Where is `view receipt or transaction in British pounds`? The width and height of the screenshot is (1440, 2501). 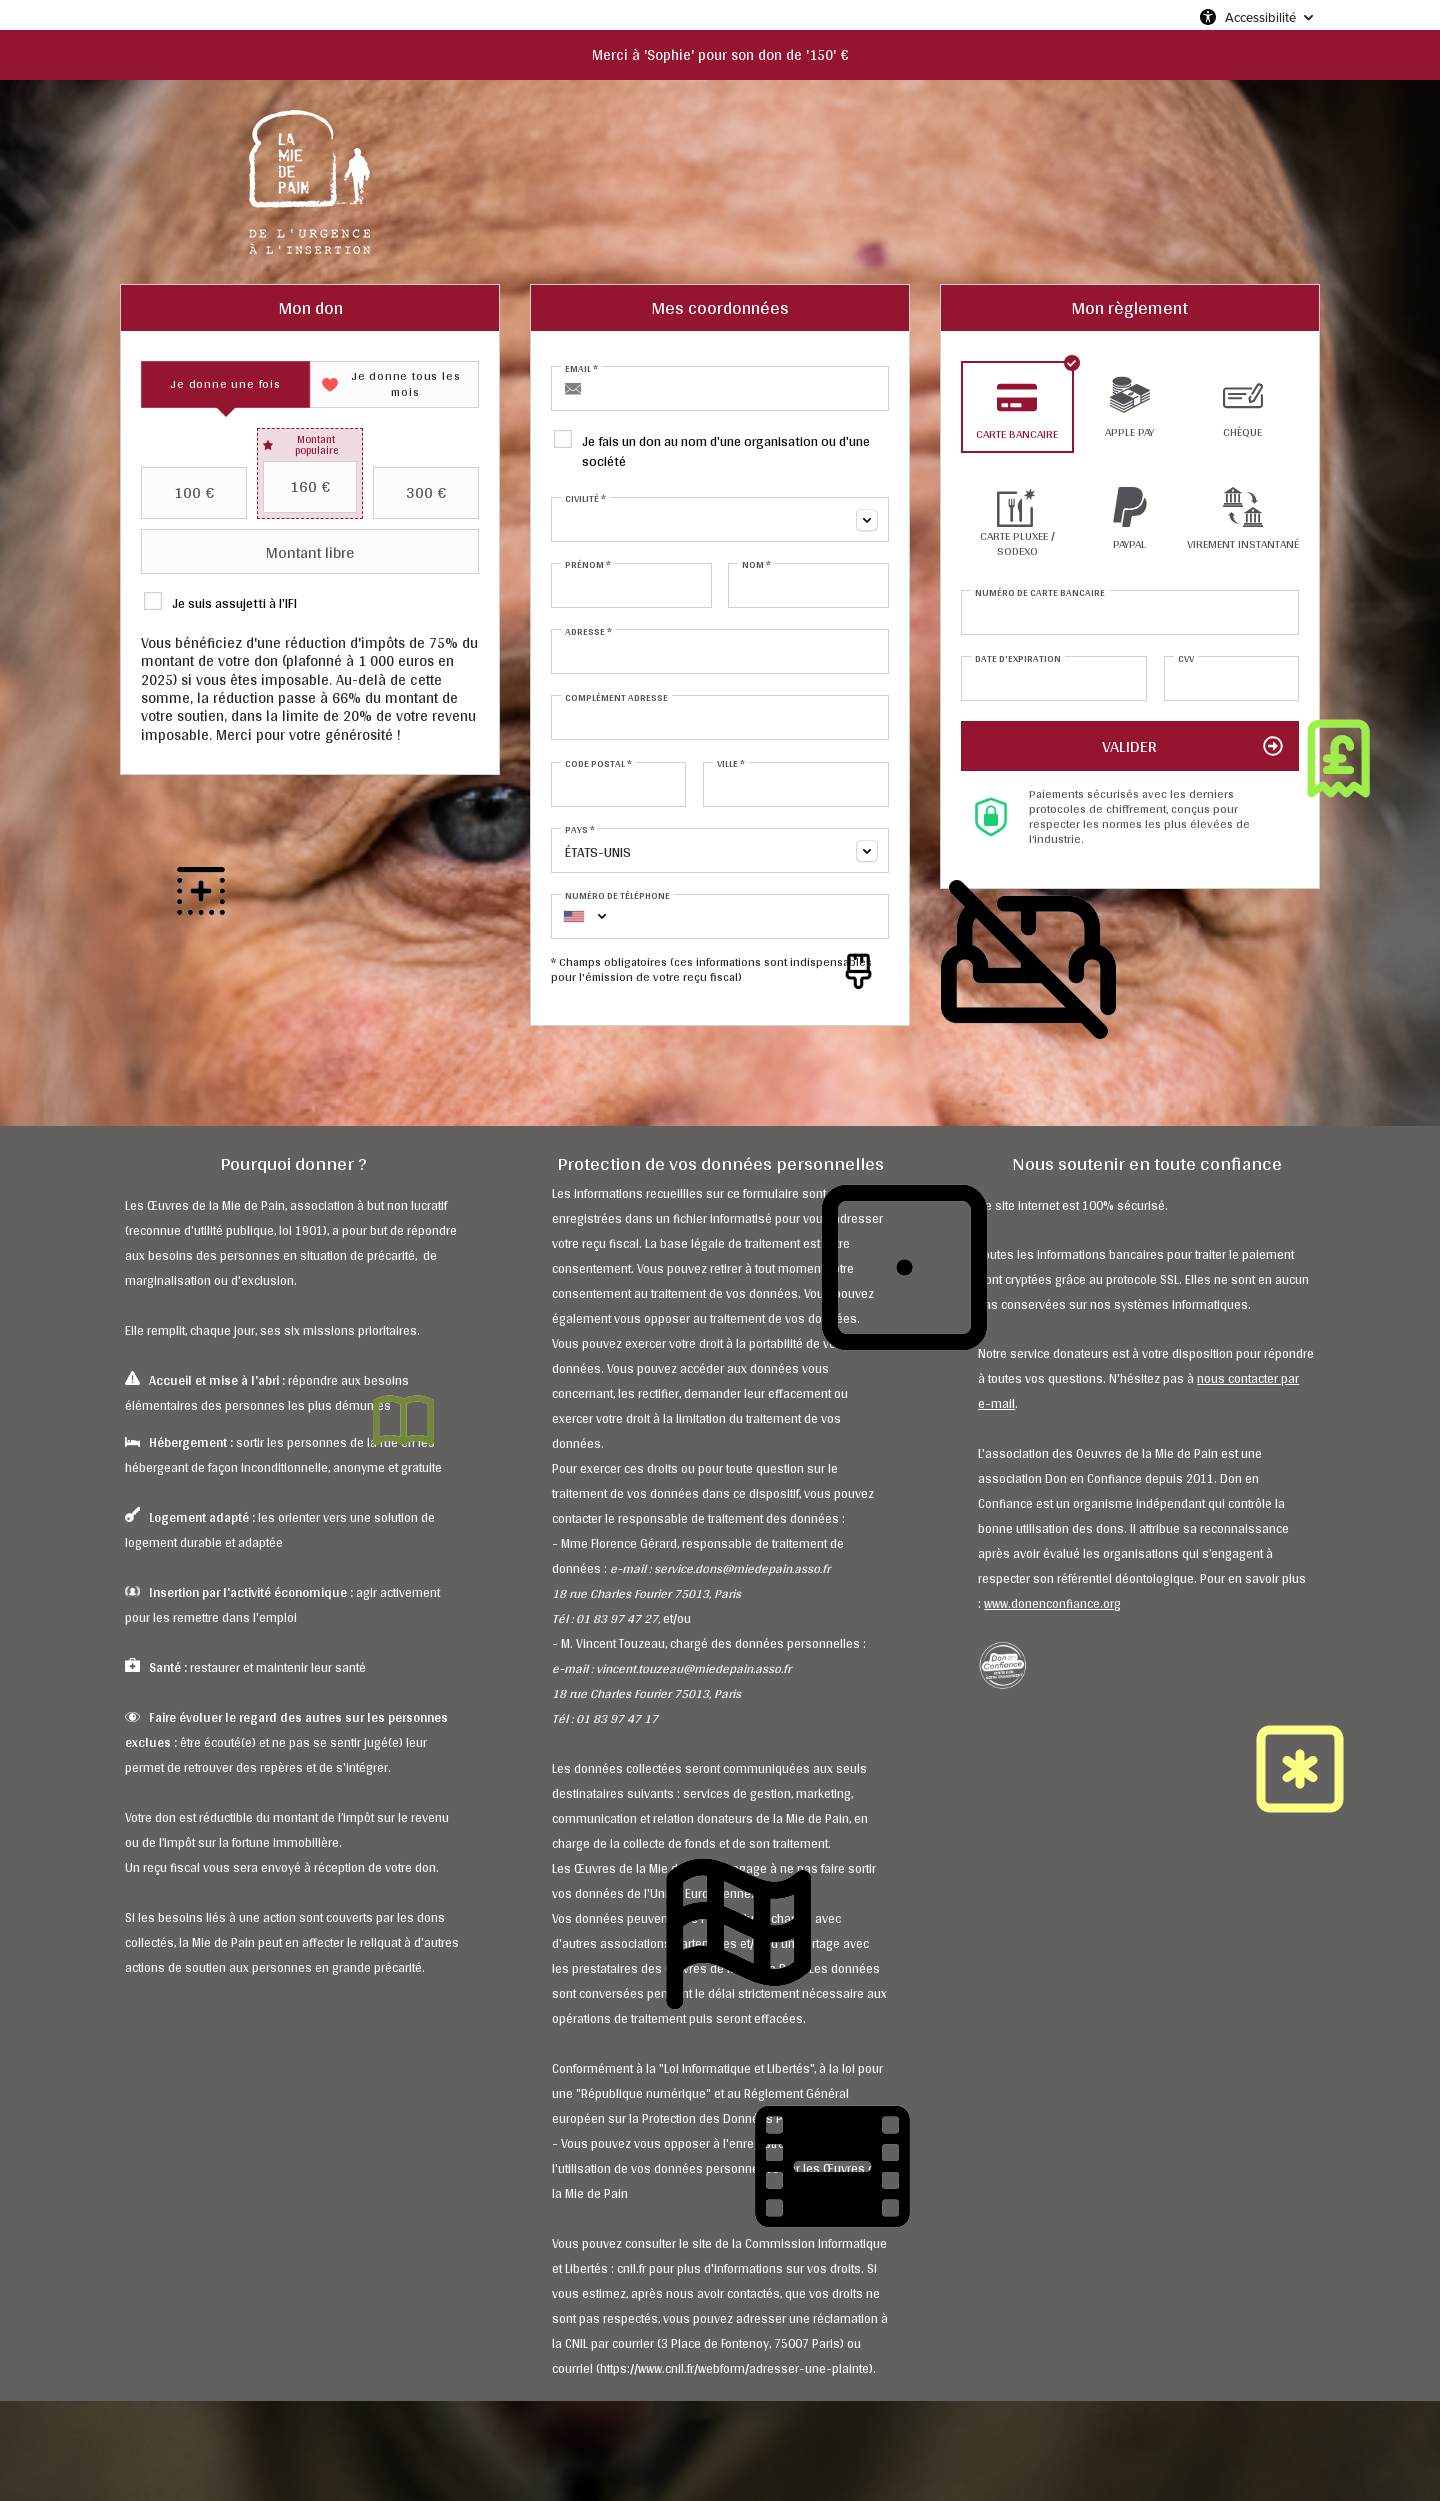
view receipt or transaction in British pounds is located at coordinates (1338, 758).